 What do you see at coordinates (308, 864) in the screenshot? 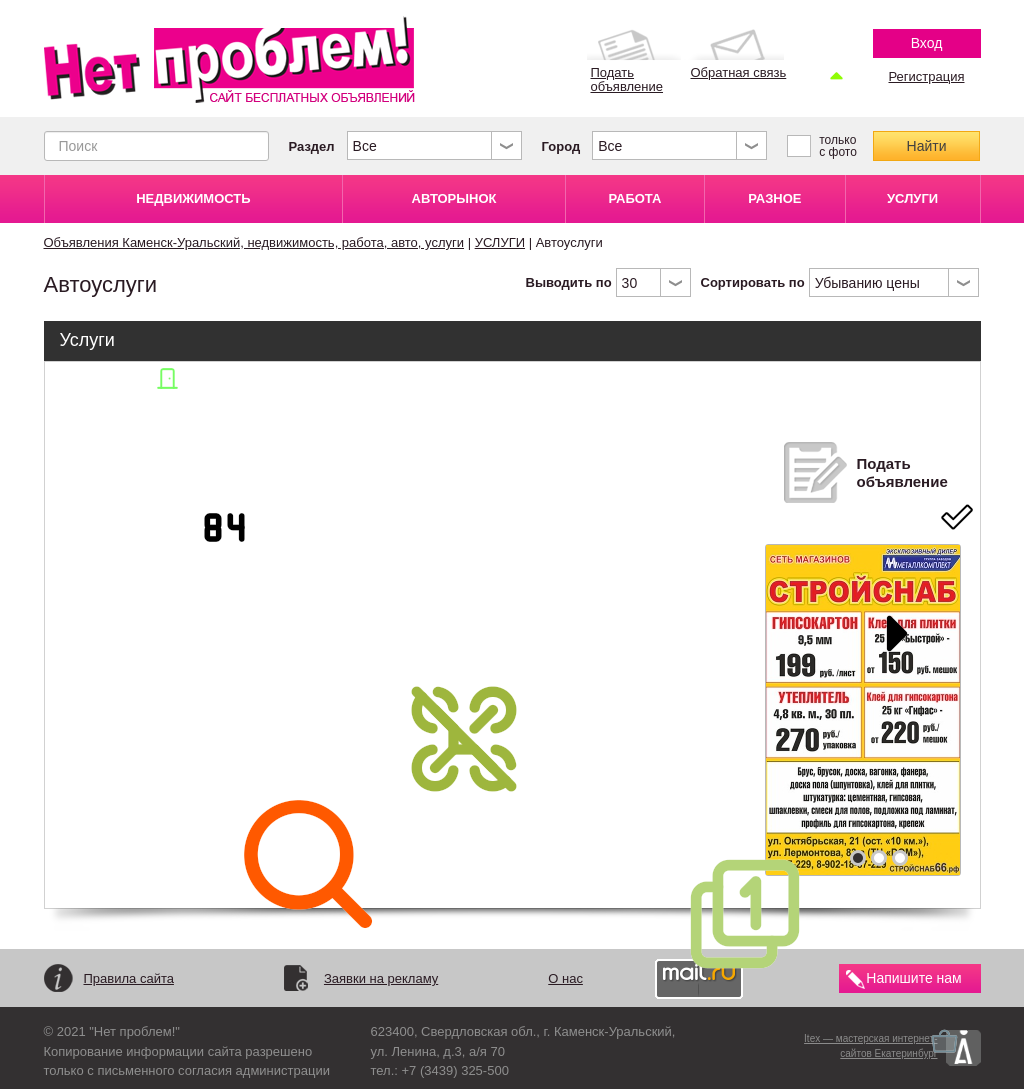
I see `search for content or items` at bounding box center [308, 864].